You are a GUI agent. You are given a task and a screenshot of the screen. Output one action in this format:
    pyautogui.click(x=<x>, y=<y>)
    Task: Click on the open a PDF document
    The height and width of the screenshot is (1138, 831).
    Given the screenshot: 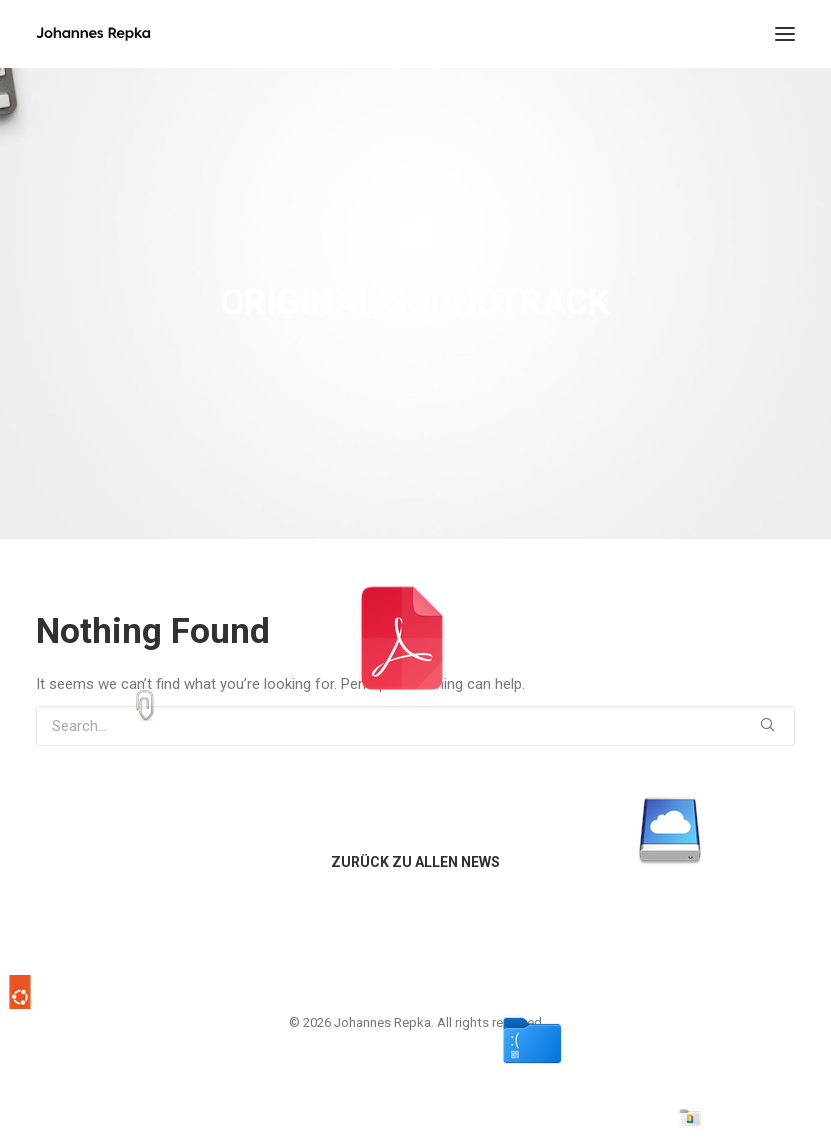 What is the action you would take?
    pyautogui.click(x=402, y=638)
    